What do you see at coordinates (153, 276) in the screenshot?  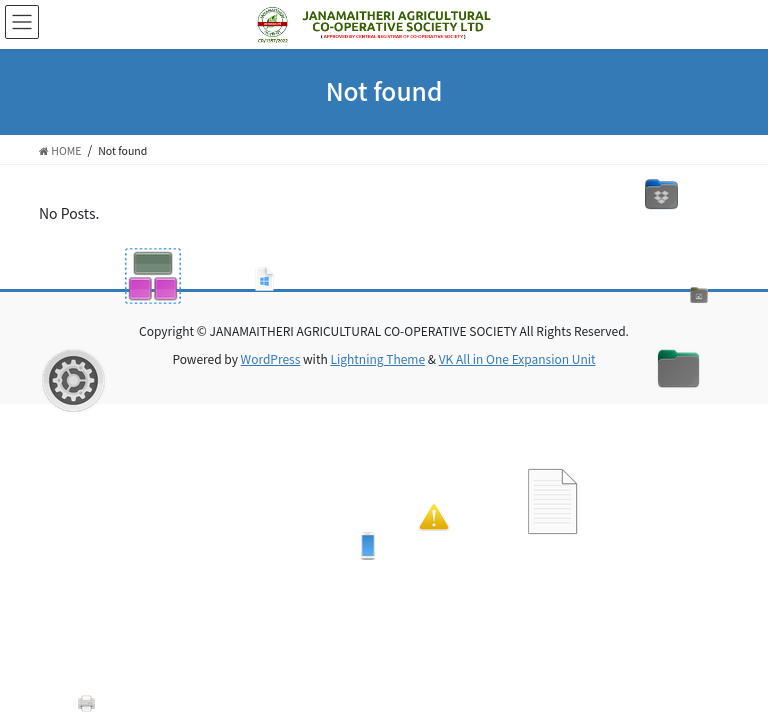 I see `select all items in the current view` at bounding box center [153, 276].